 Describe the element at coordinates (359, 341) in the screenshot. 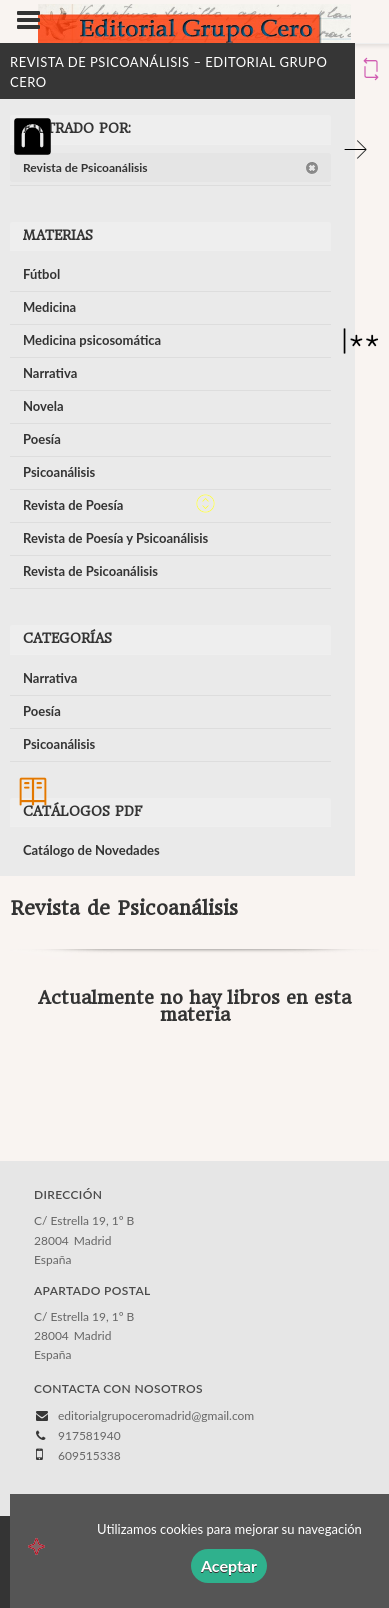

I see `enter or view password field` at that location.